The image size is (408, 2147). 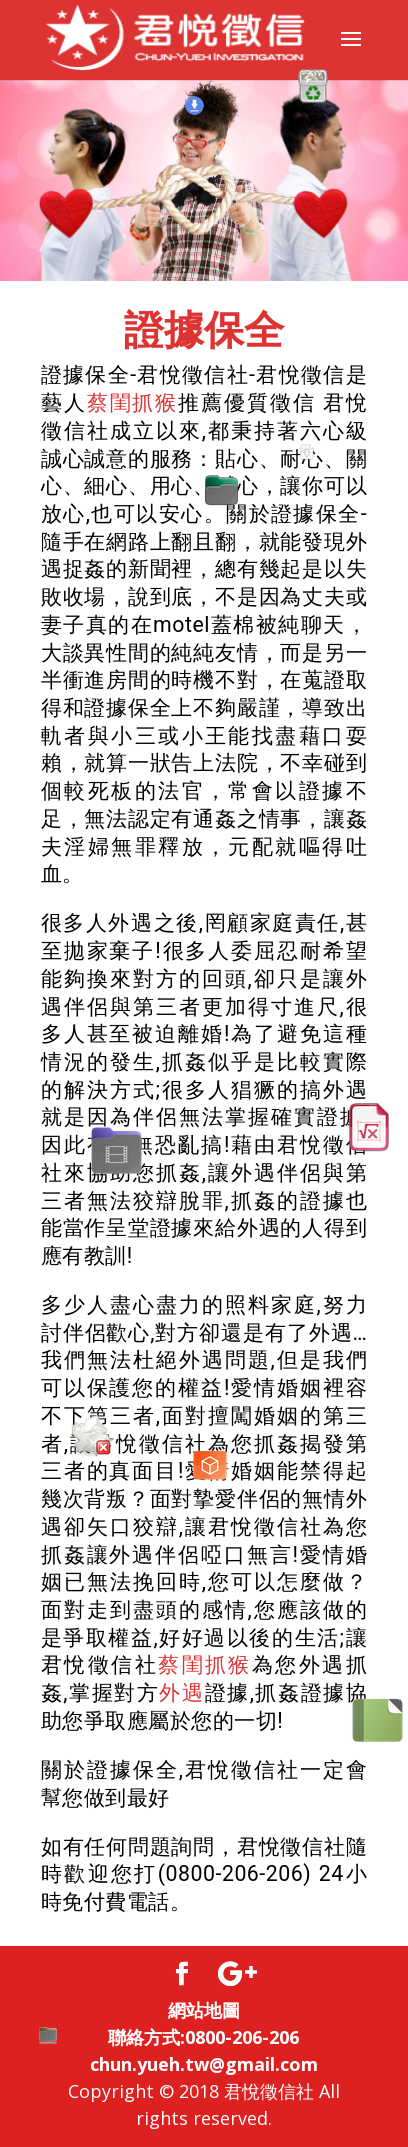 What do you see at coordinates (307, 452) in the screenshot?
I see `install a file or package` at bounding box center [307, 452].